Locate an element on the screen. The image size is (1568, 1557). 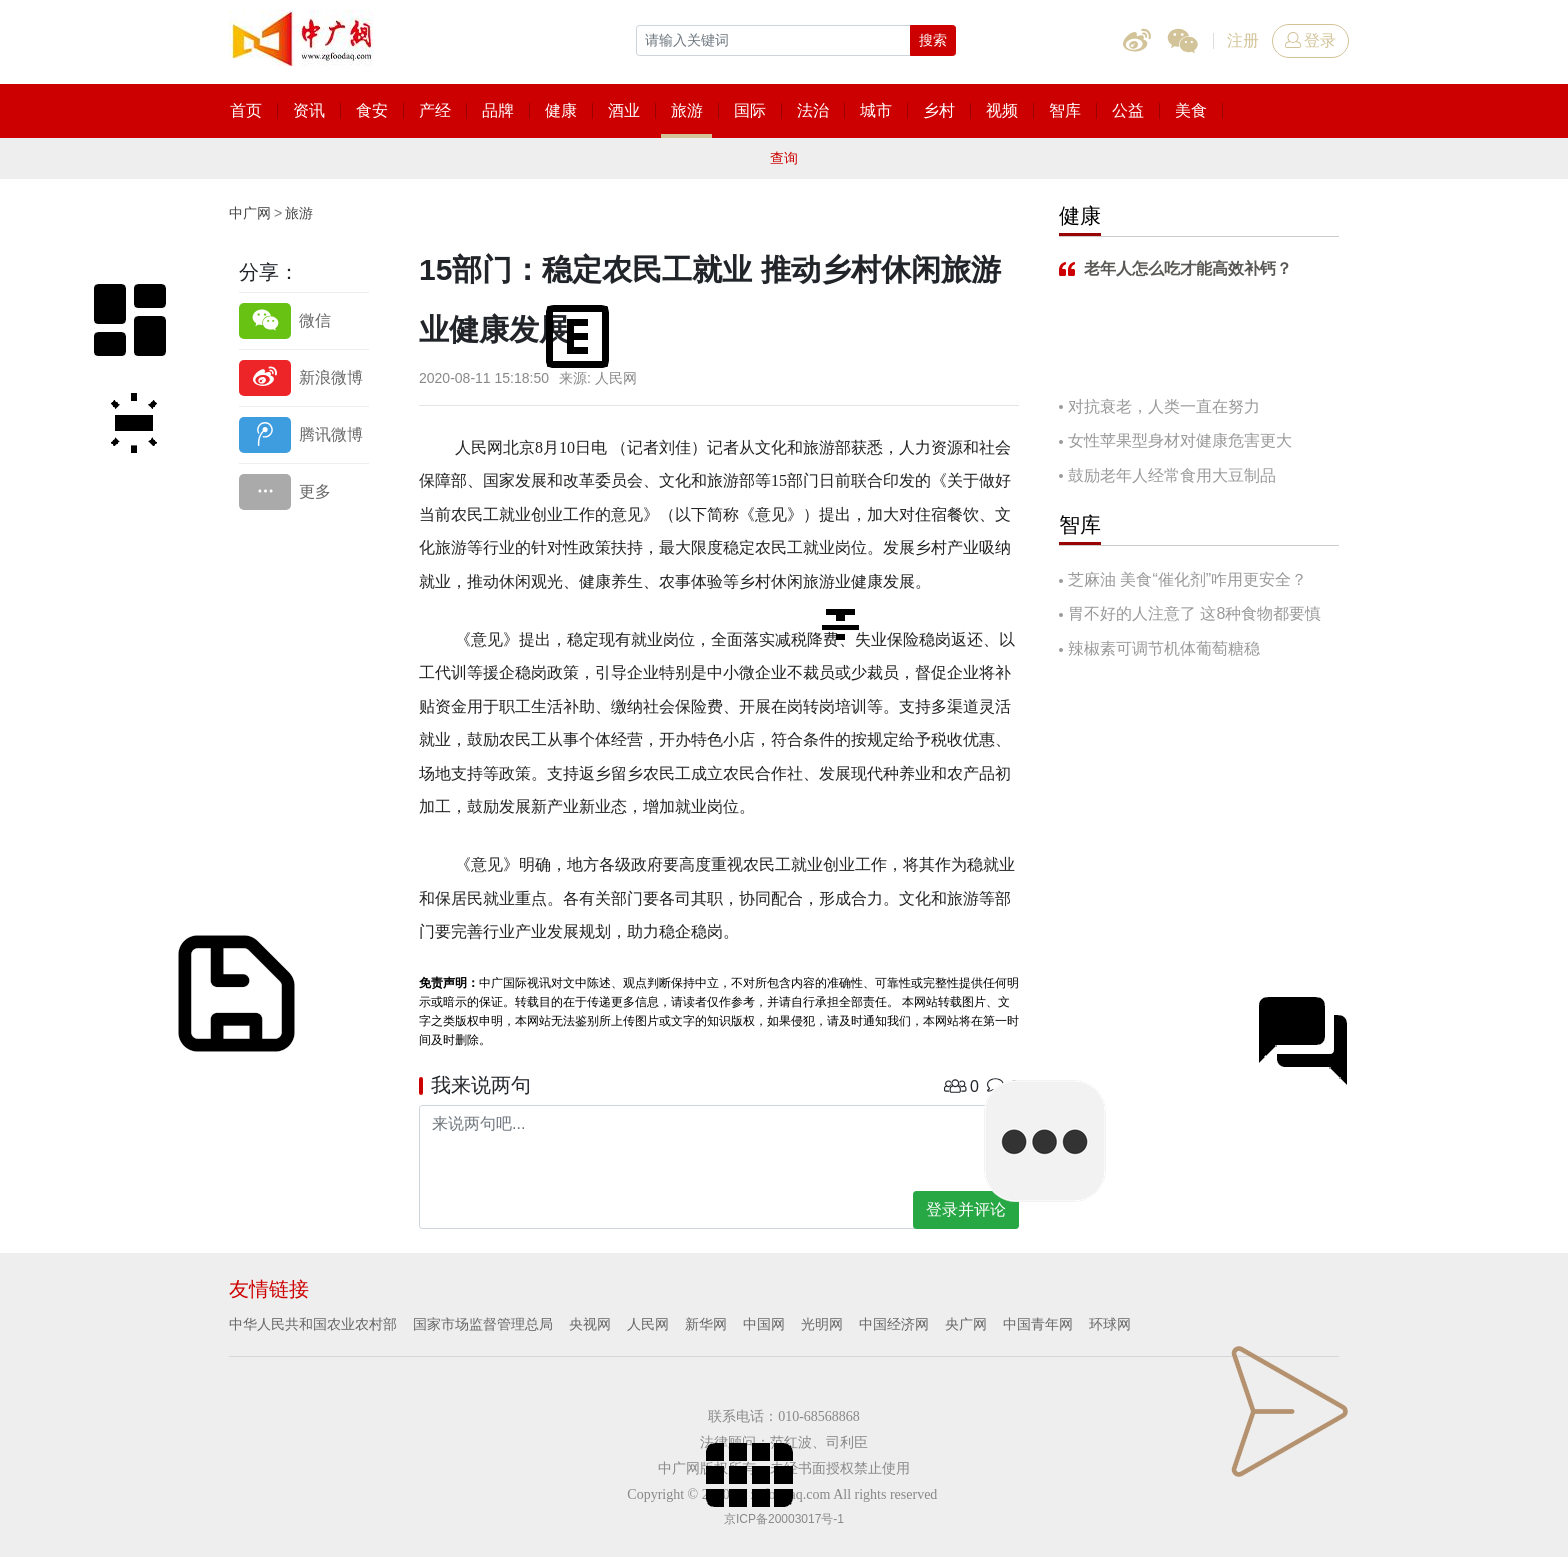
adjust screen brightness settings is located at coordinates (134, 423).